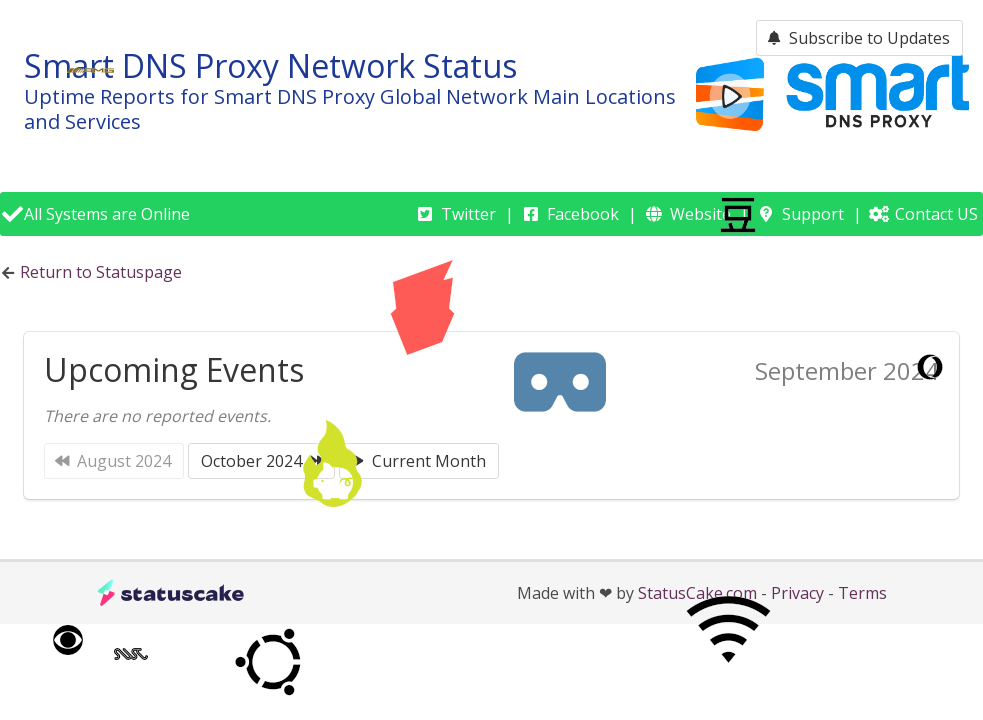  What do you see at coordinates (68, 640) in the screenshot?
I see `CBS network logo` at bounding box center [68, 640].